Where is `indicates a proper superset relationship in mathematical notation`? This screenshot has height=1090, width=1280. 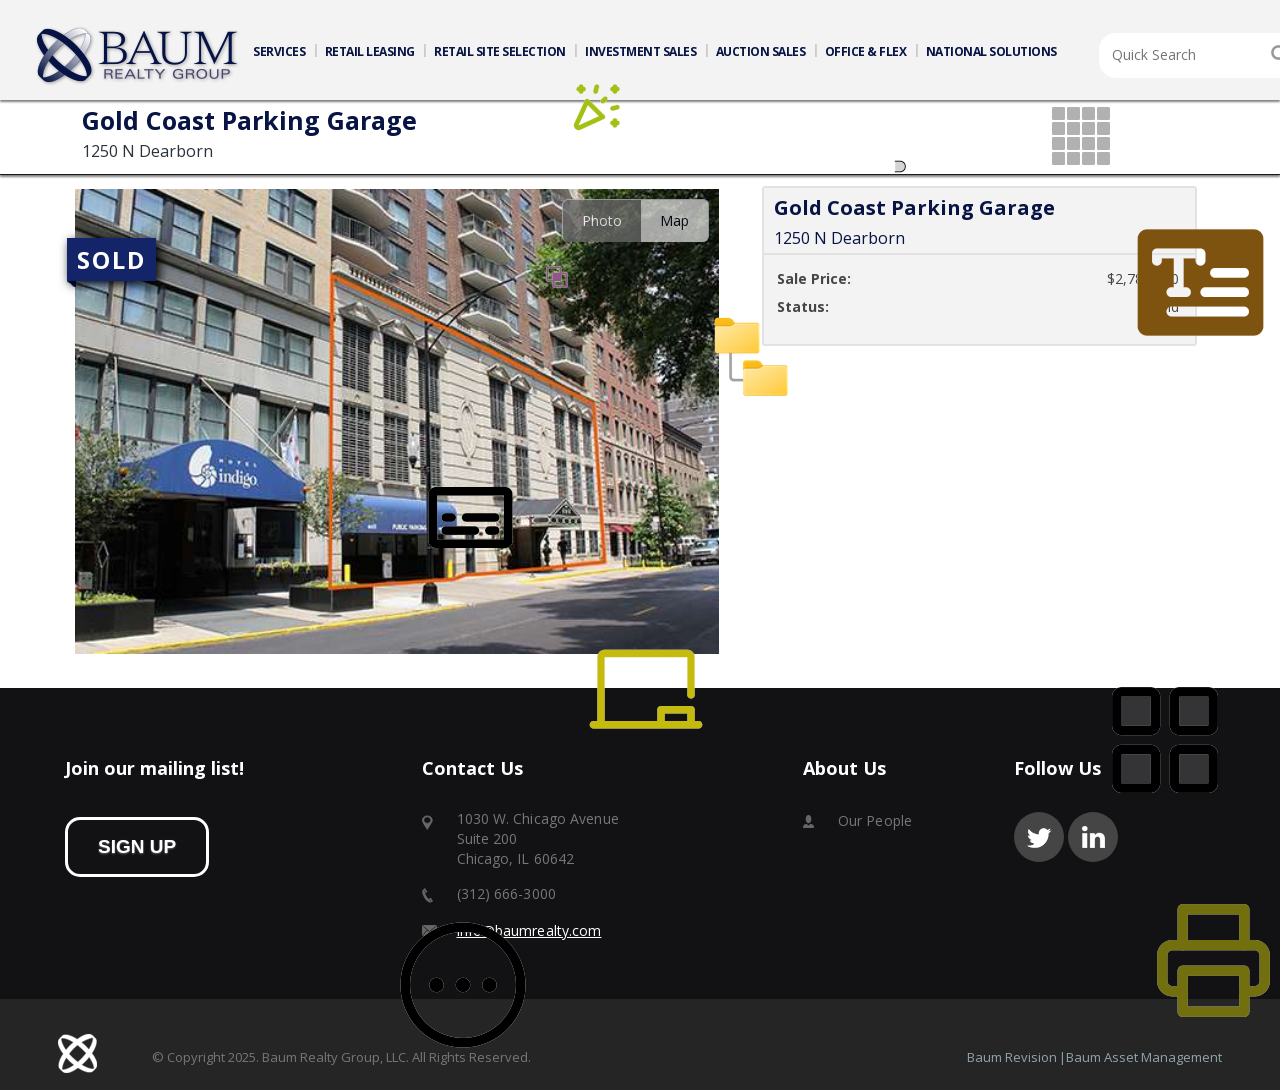 indicates a proper superset relationship in mathematical notation is located at coordinates (899, 166).